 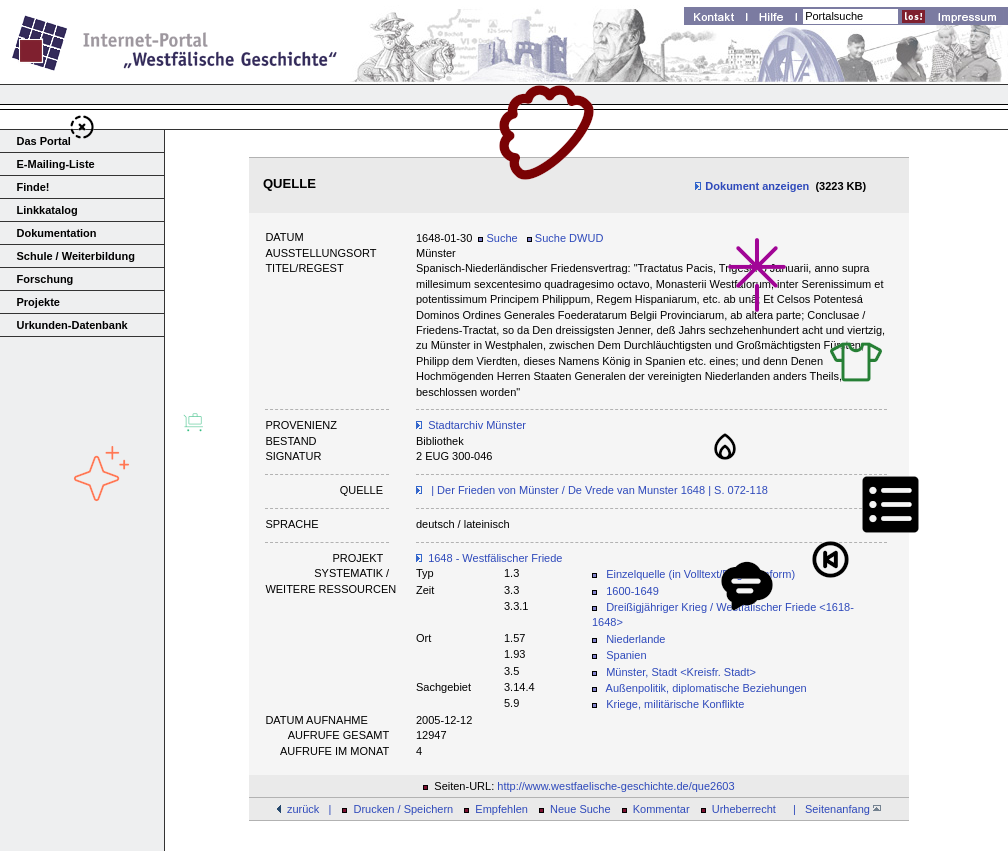 What do you see at coordinates (546, 132) in the screenshot?
I see `browse asian cuisine or dumpling restaurants` at bounding box center [546, 132].